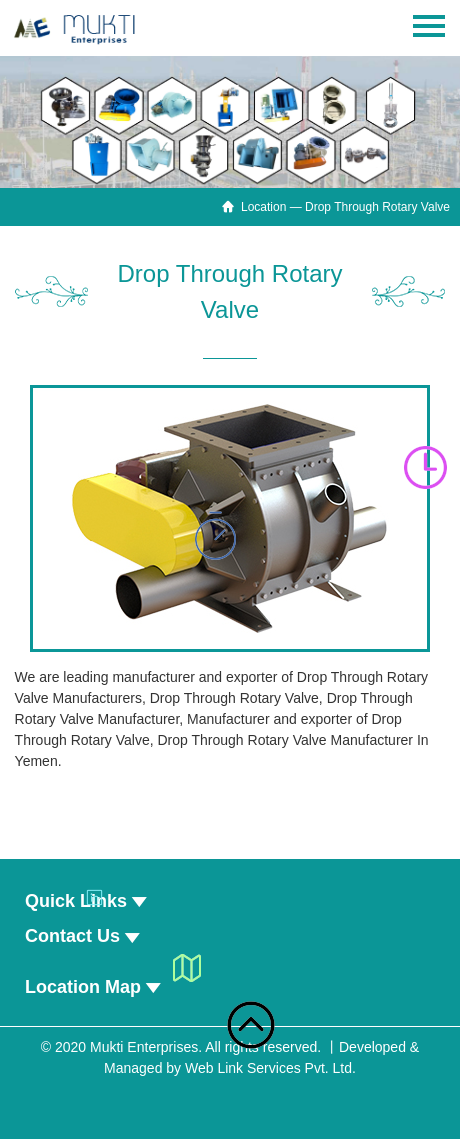 This screenshot has height=1139, width=460. What do you see at coordinates (251, 1025) in the screenshot?
I see `scroll to top of page` at bounding box center [251, 1025].